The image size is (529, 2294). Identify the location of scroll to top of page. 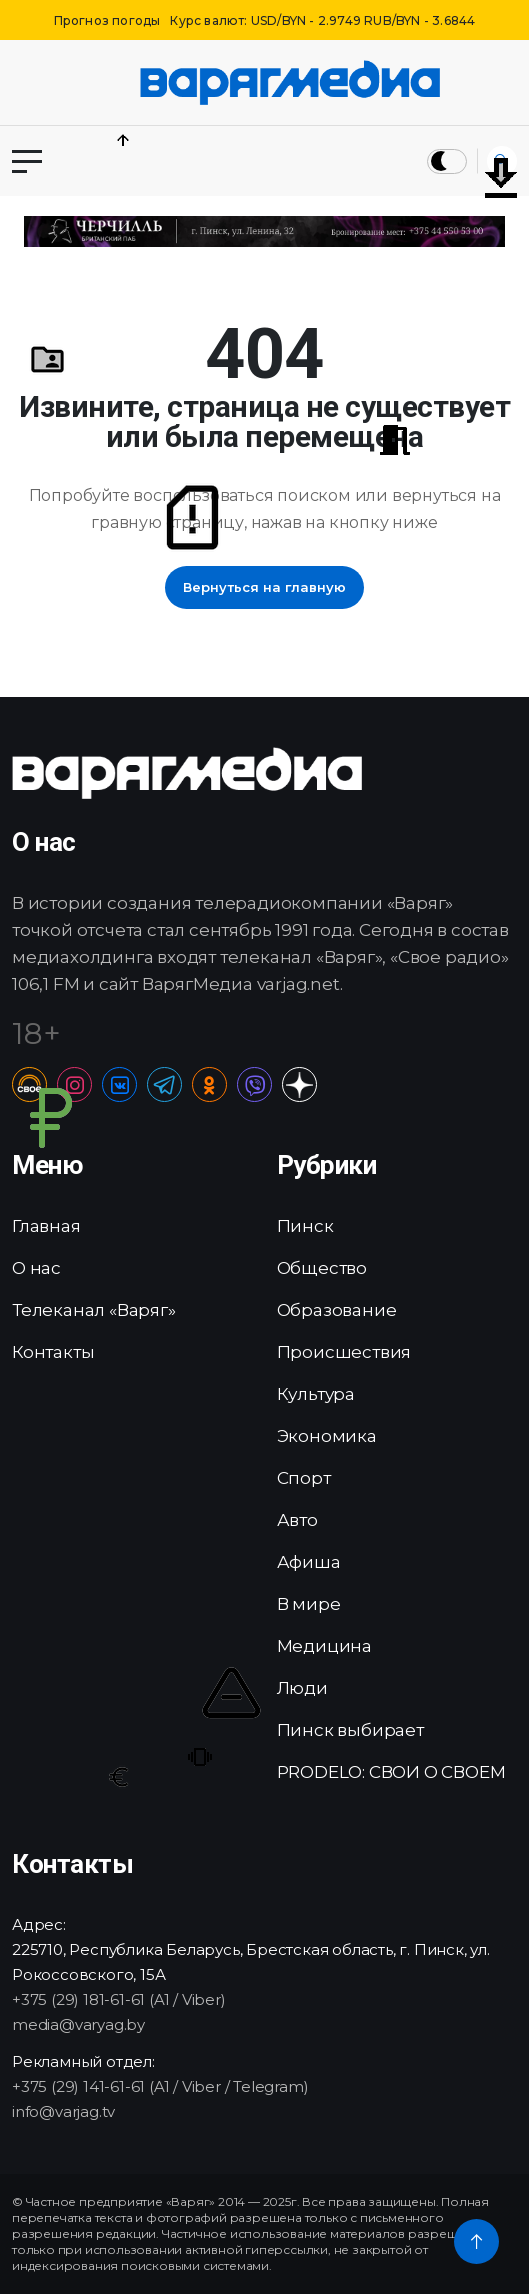
(123, 140).